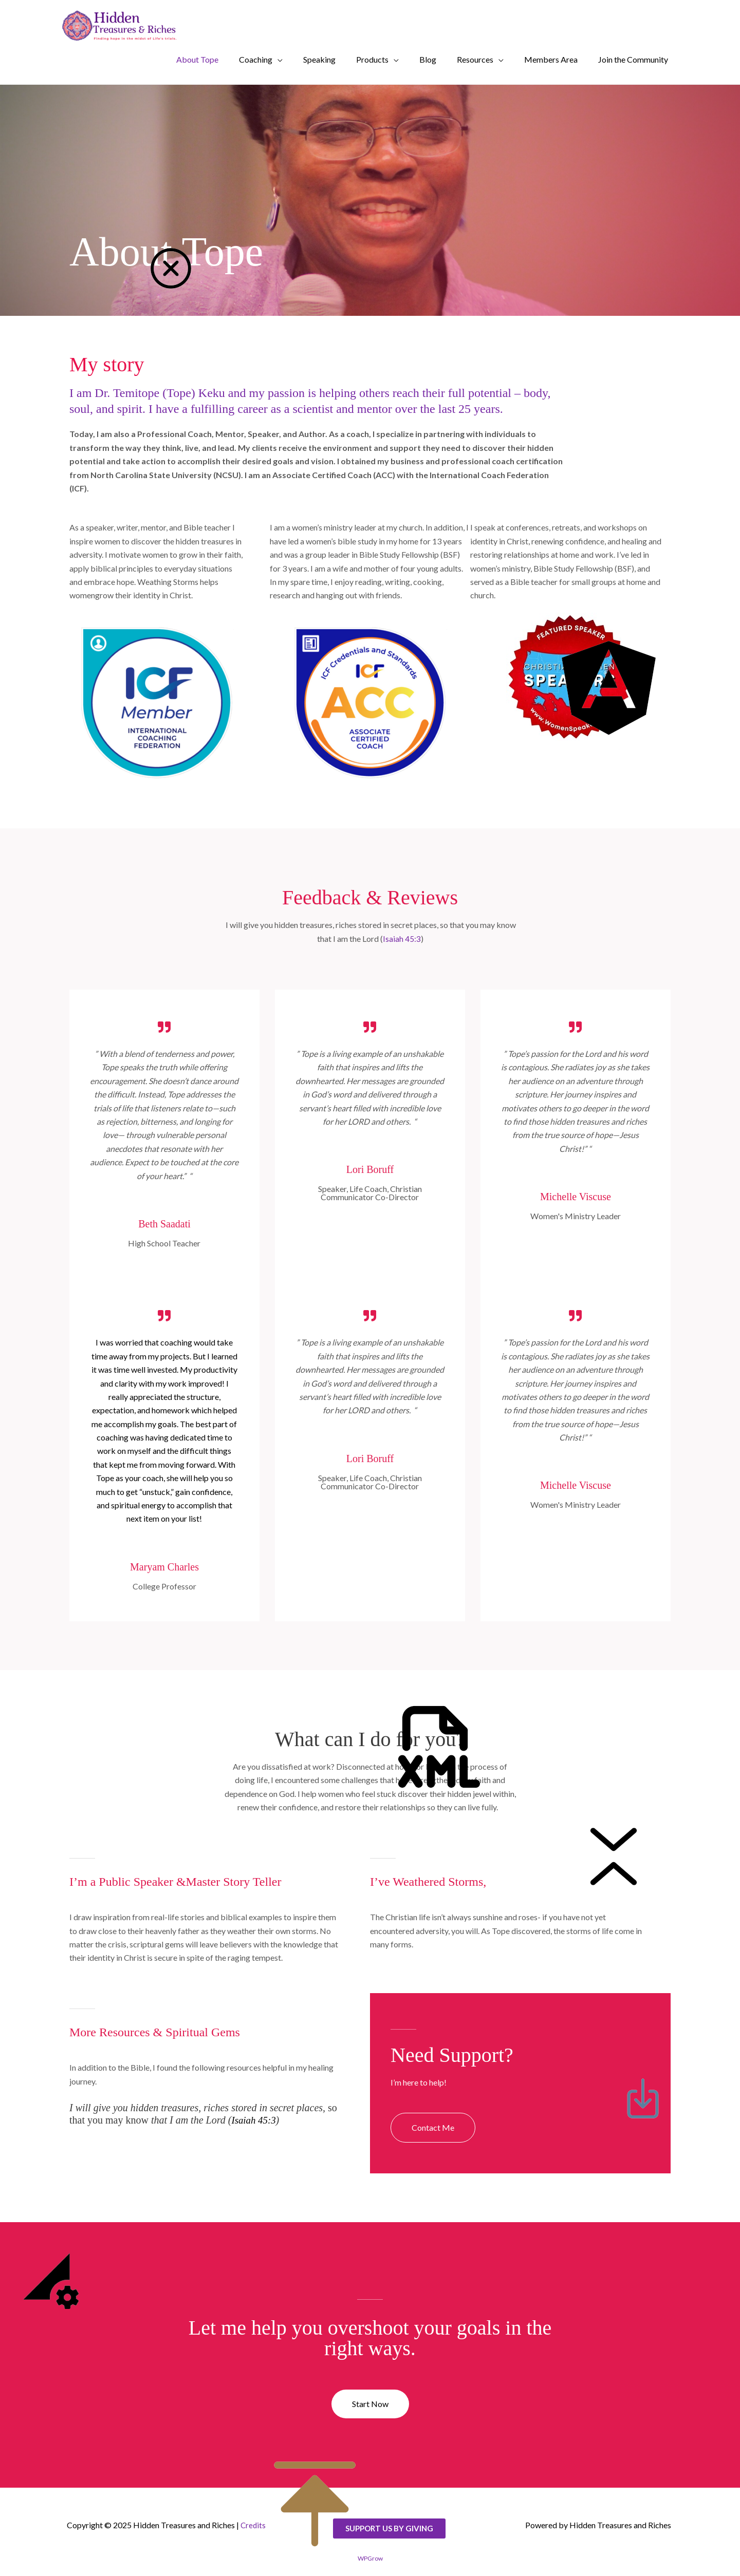 This screenshot has height=2576, width=740. I want to click on angular framework logo, so click(608, 688).